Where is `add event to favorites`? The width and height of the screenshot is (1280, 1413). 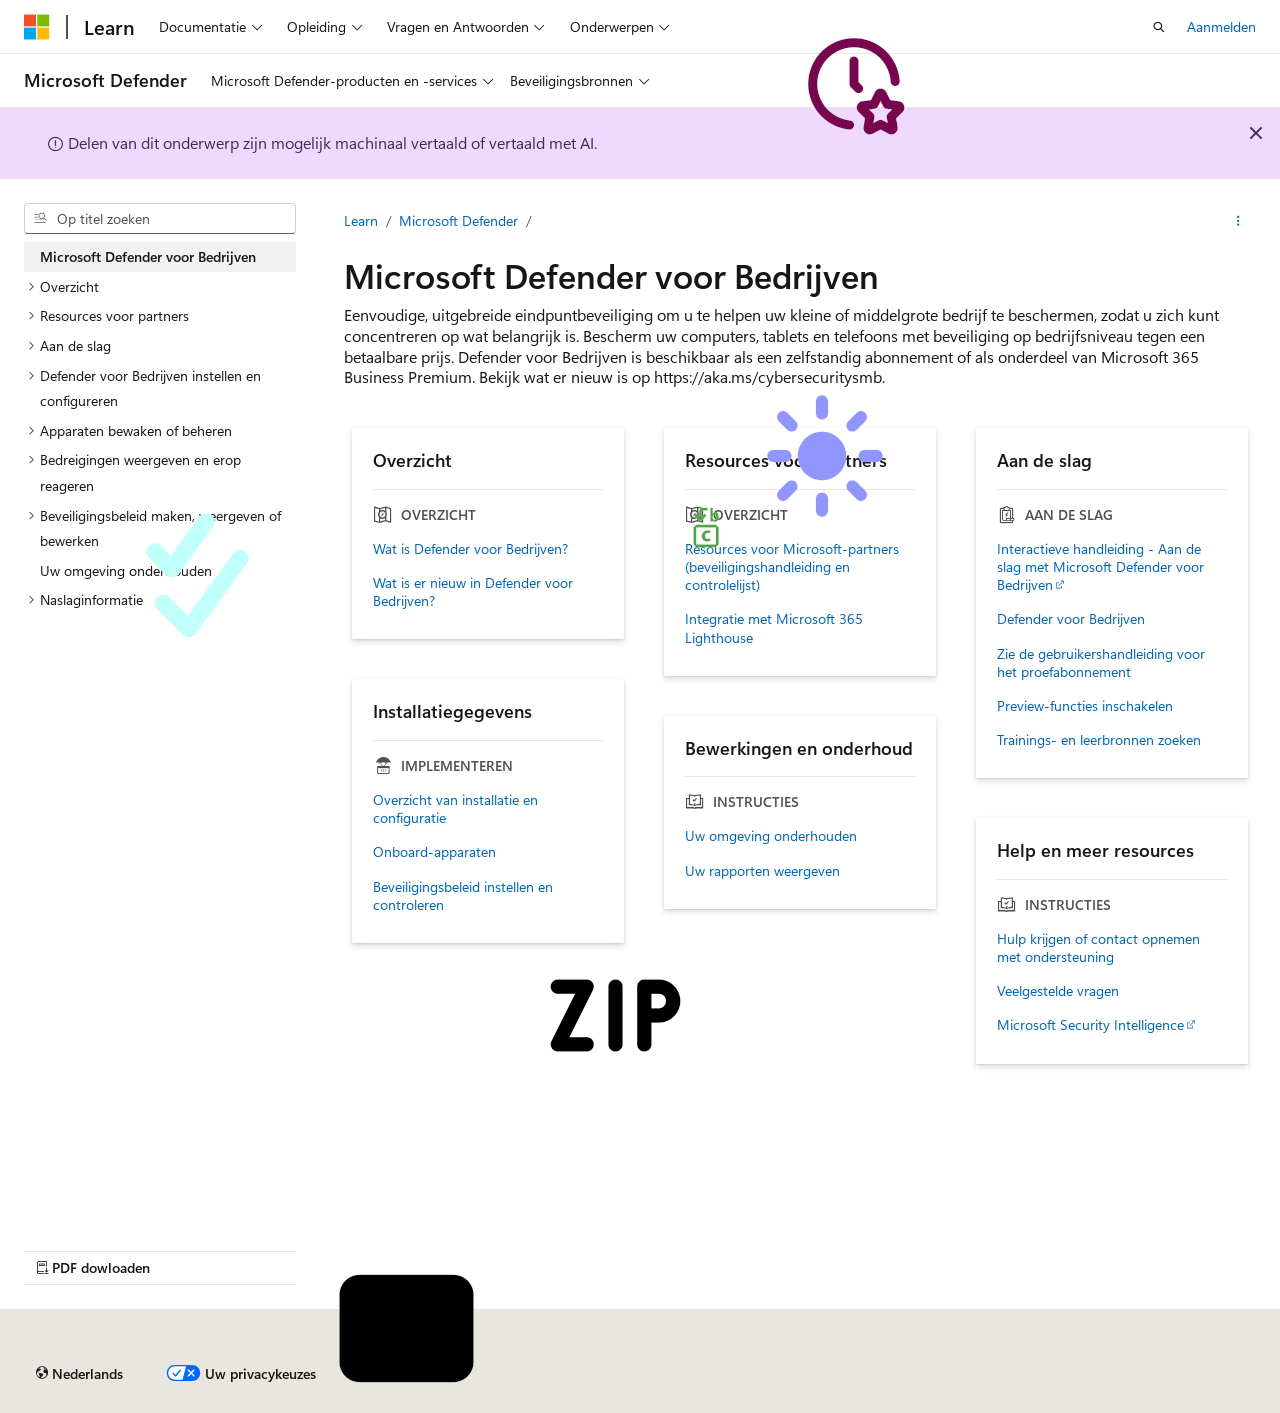
add event to favorites is located at coordinates (854, 84).